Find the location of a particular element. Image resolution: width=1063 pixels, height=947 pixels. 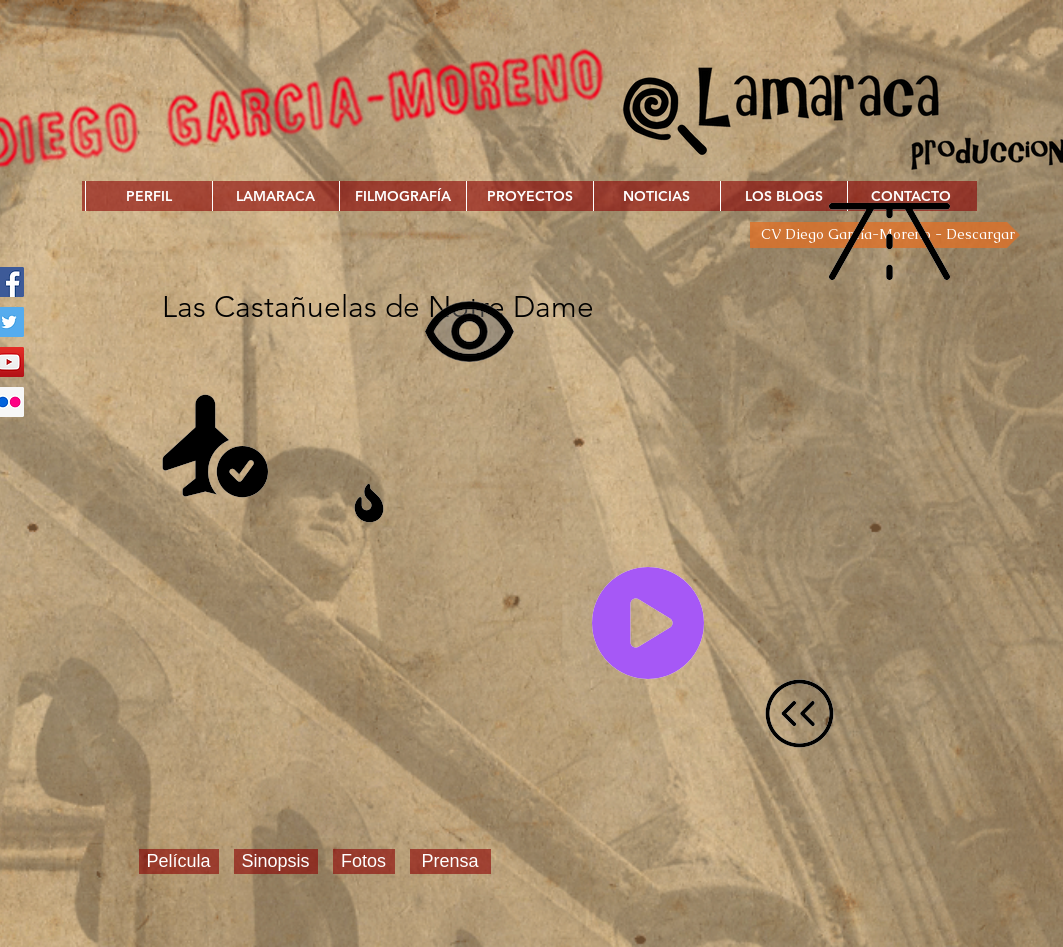

view directions or navigation route is located at coordinates (889, 241).